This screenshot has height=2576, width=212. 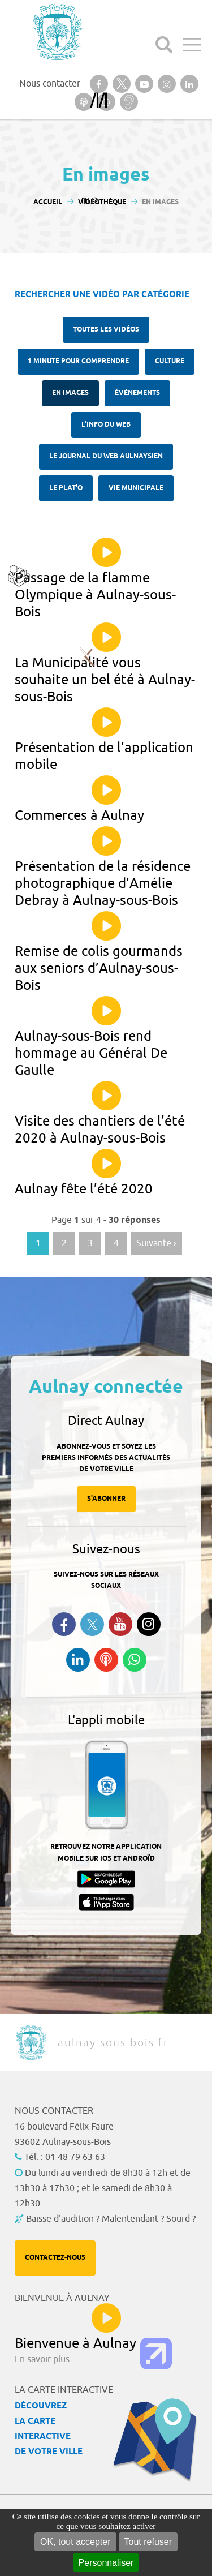 I want to click on visit arxiv preprint repository, so click(x=86, y=656).